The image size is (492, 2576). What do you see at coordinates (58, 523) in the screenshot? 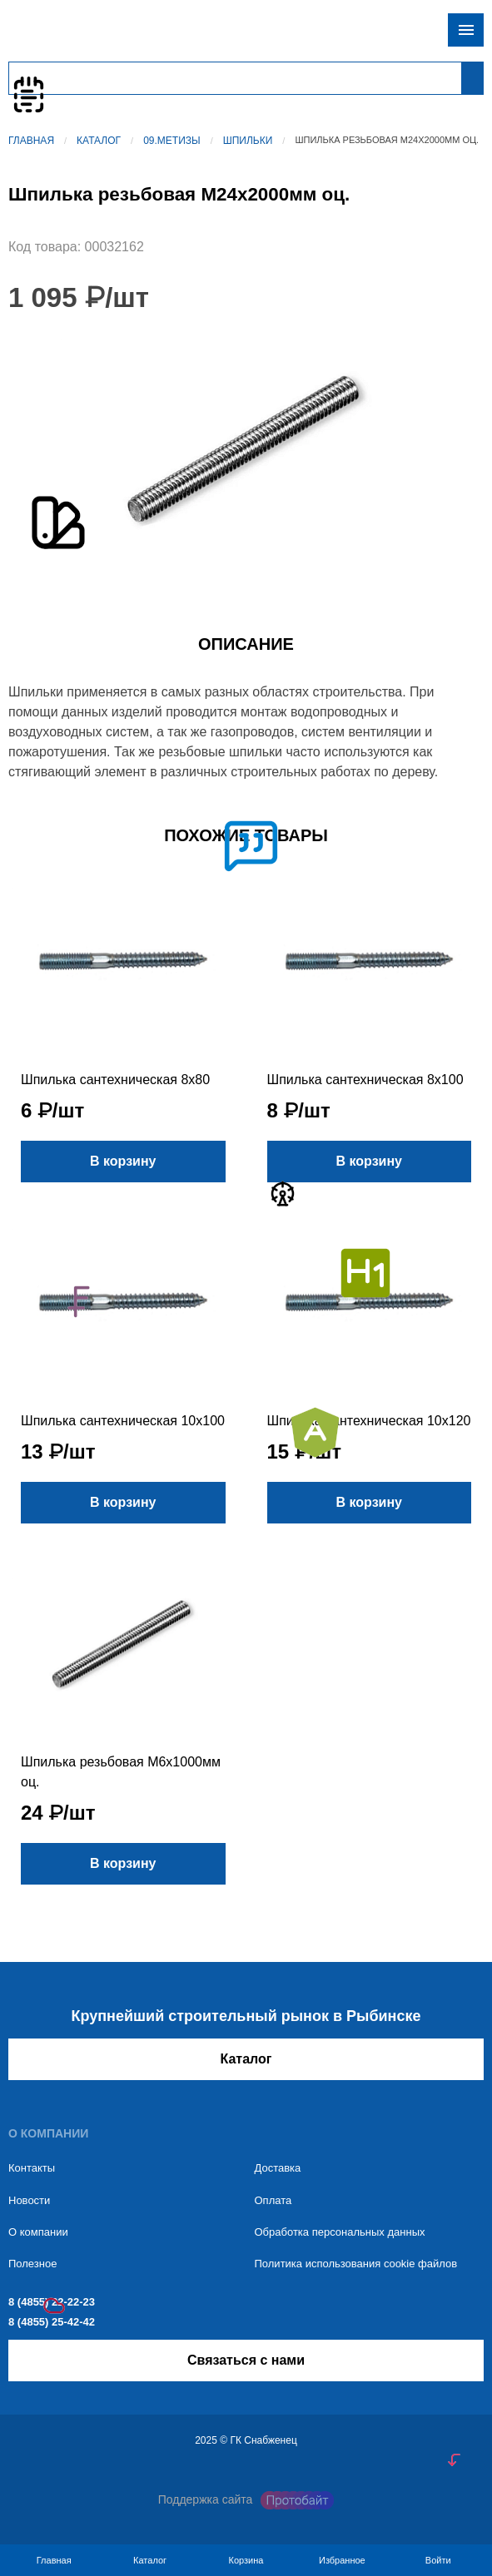
I see `browse color palette or theme options` at bounding box center [58, 523].